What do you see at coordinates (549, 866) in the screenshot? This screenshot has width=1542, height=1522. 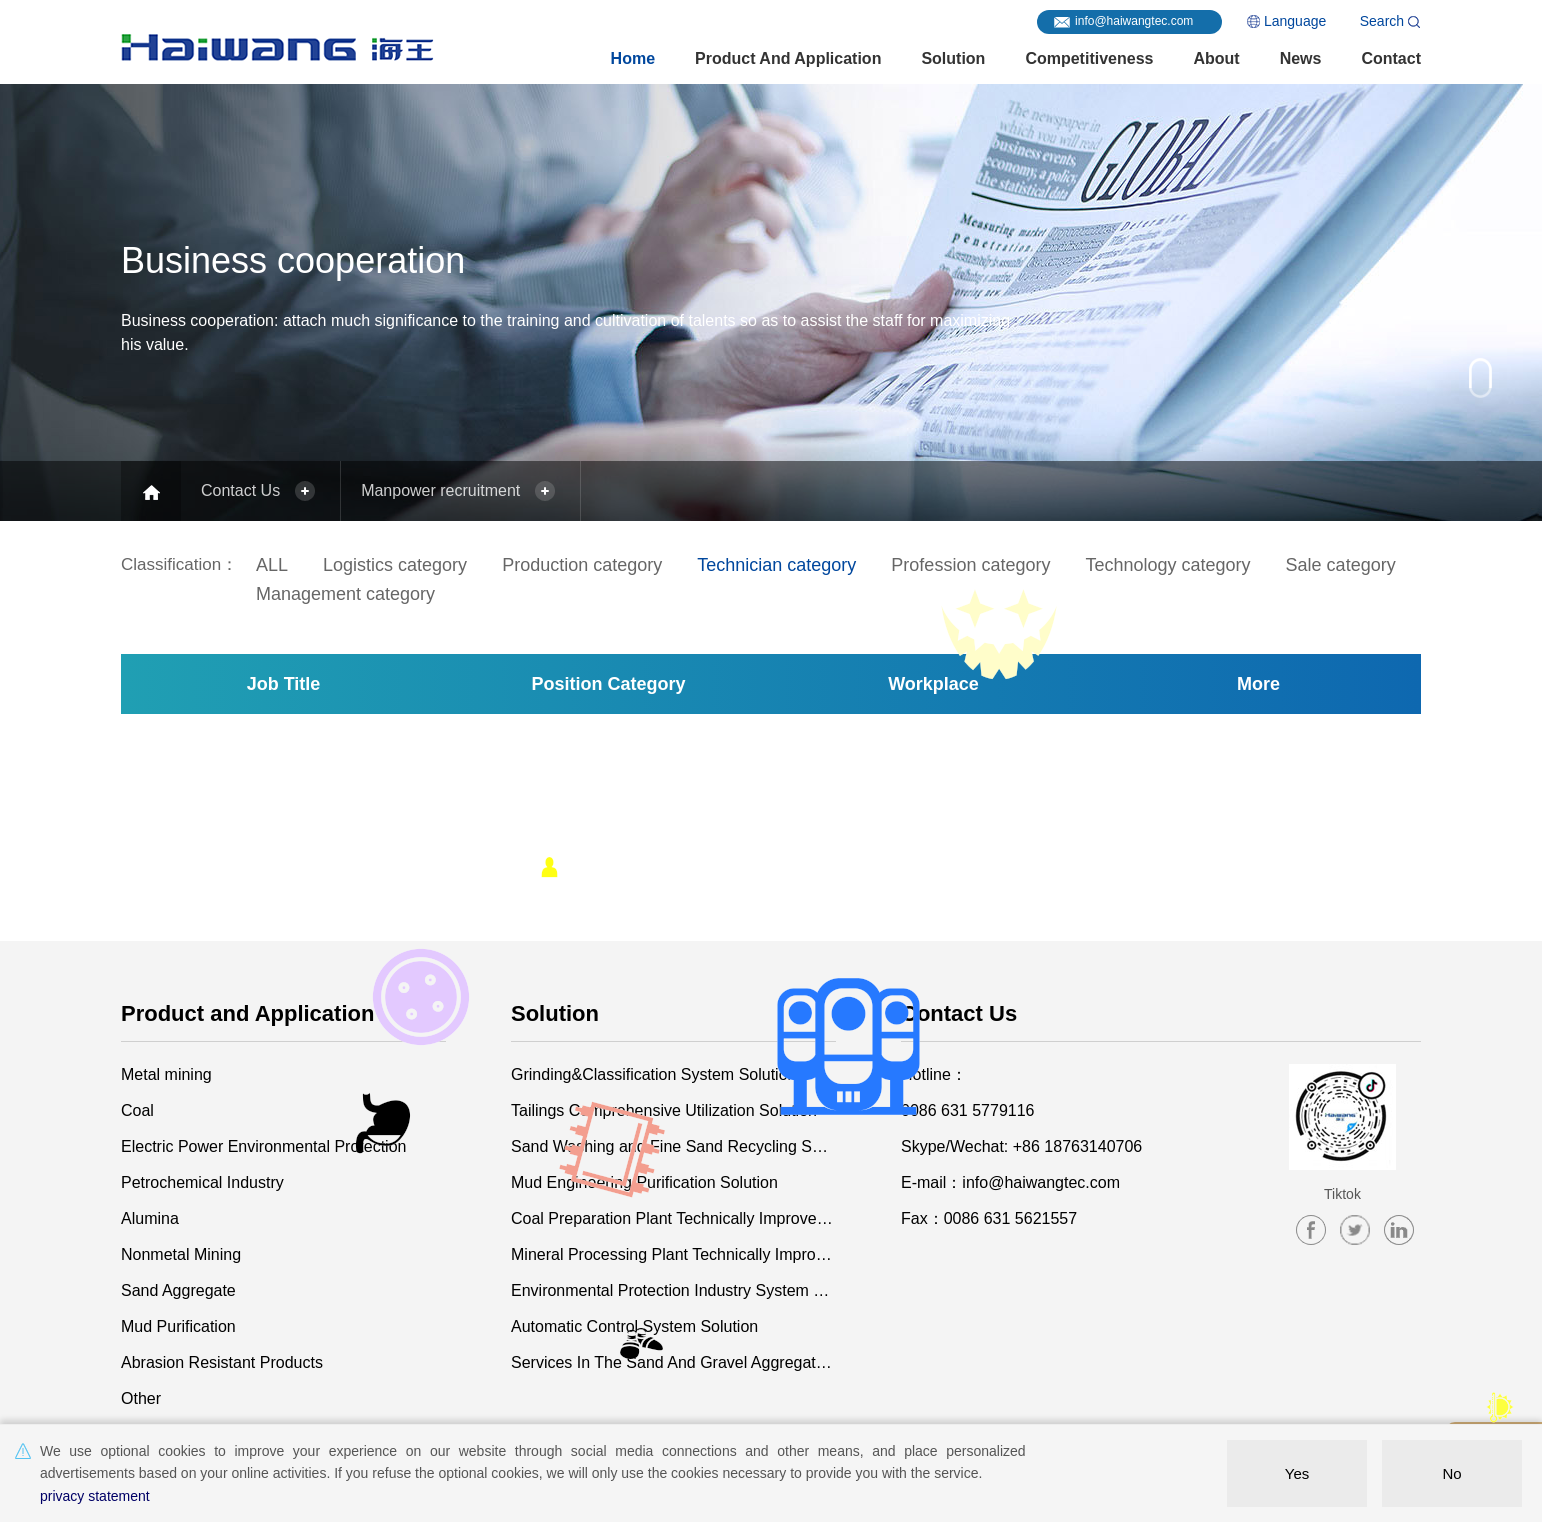 I see `view your character profile` at bounding box center [549, 866].